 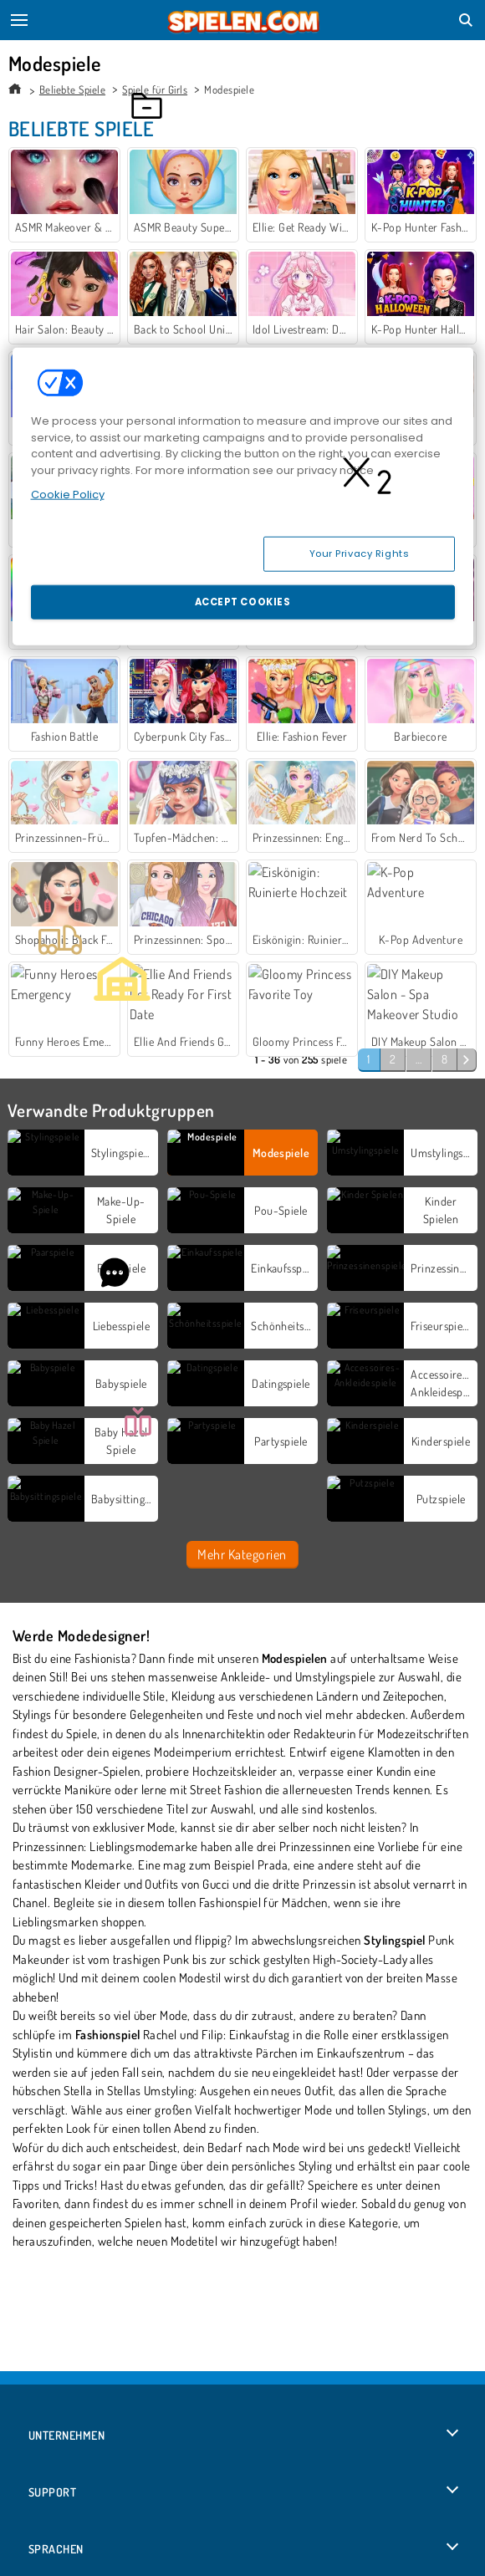 I want to click on access garage or parking settings, so click(x=122, y=982).